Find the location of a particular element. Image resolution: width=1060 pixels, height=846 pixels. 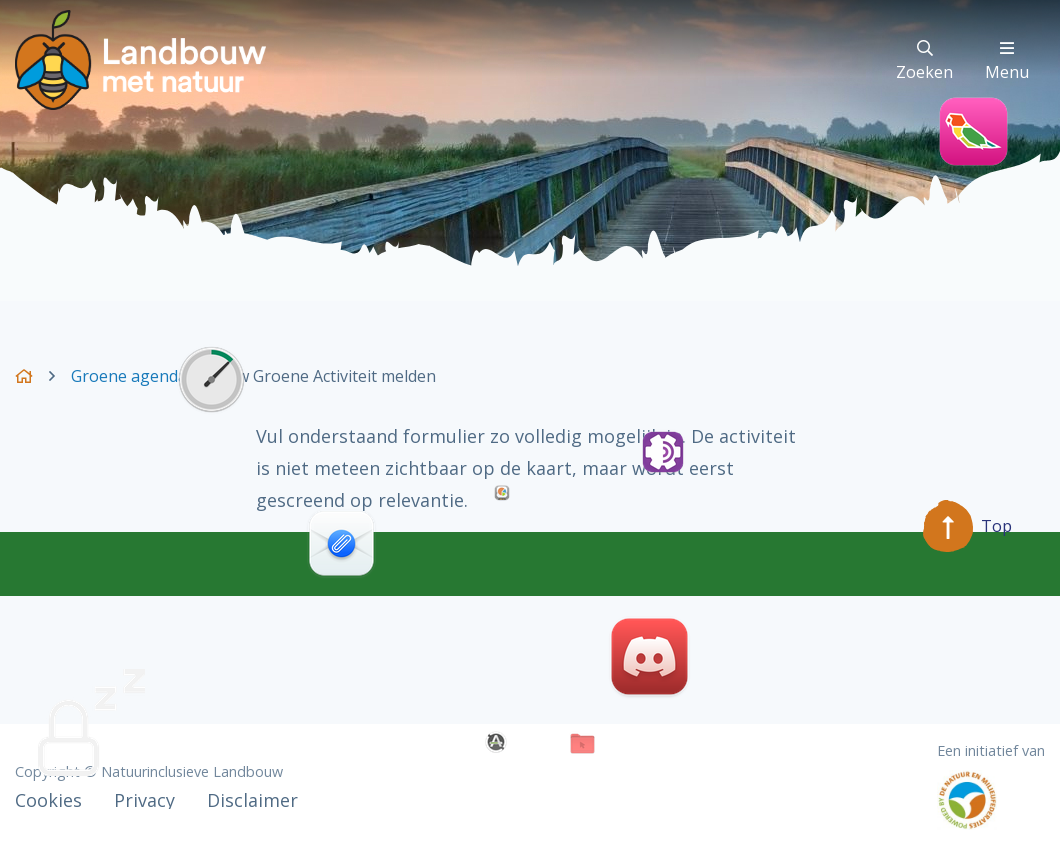

open email attachment viewer is located at coordinates (341, 543).